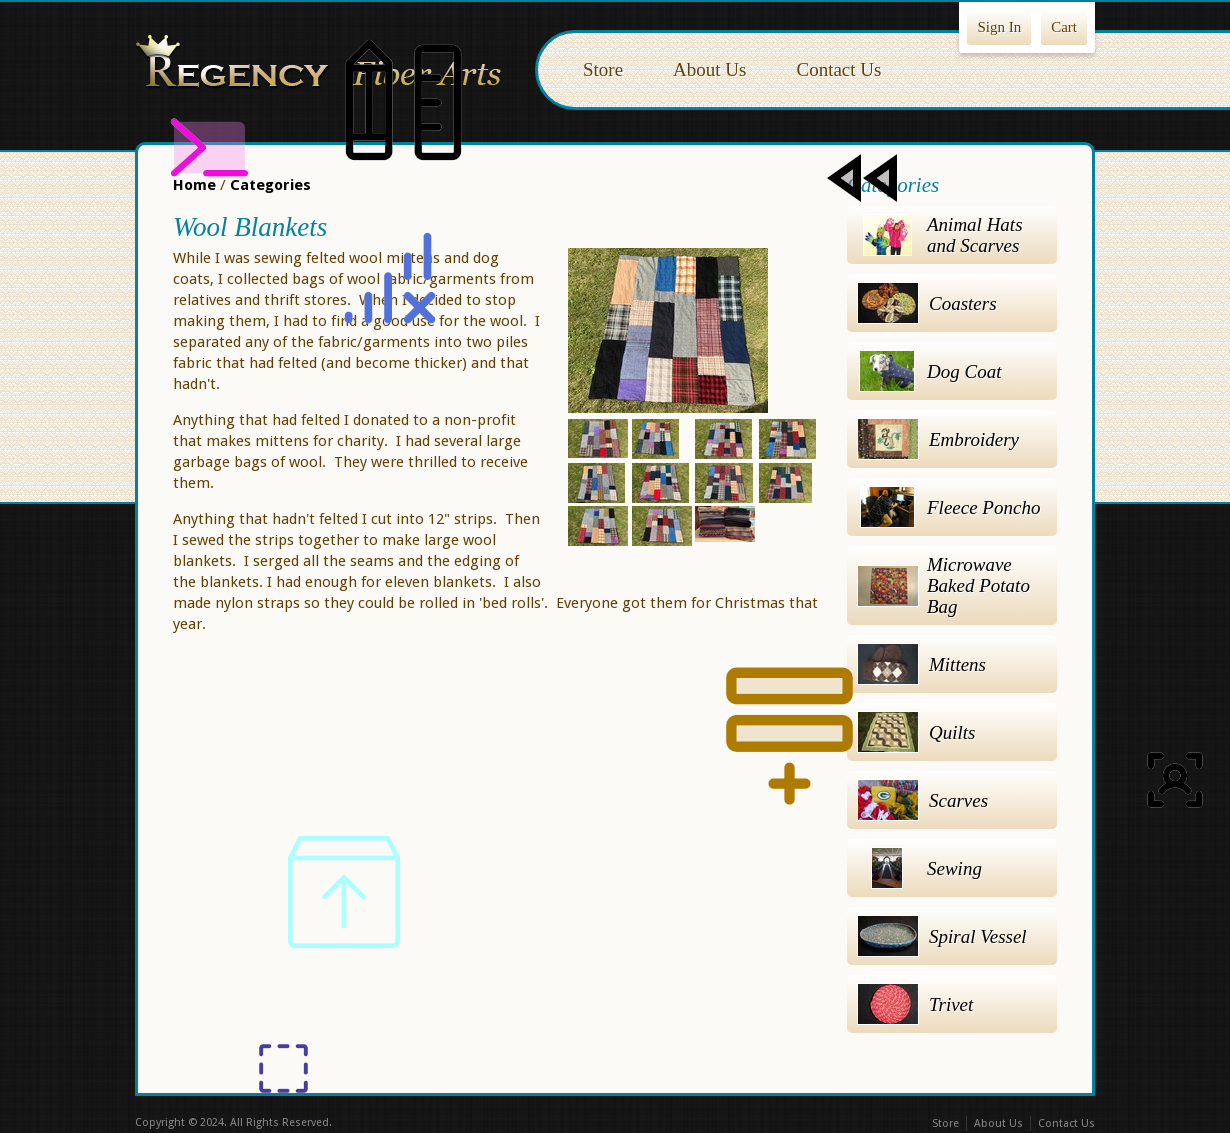 The width and height of the screenshot is (1230, 1133). What do you see at coordinates (403, 102) in the screenshot?
I see `access design or editing tools` at bounding box center [403, 102].